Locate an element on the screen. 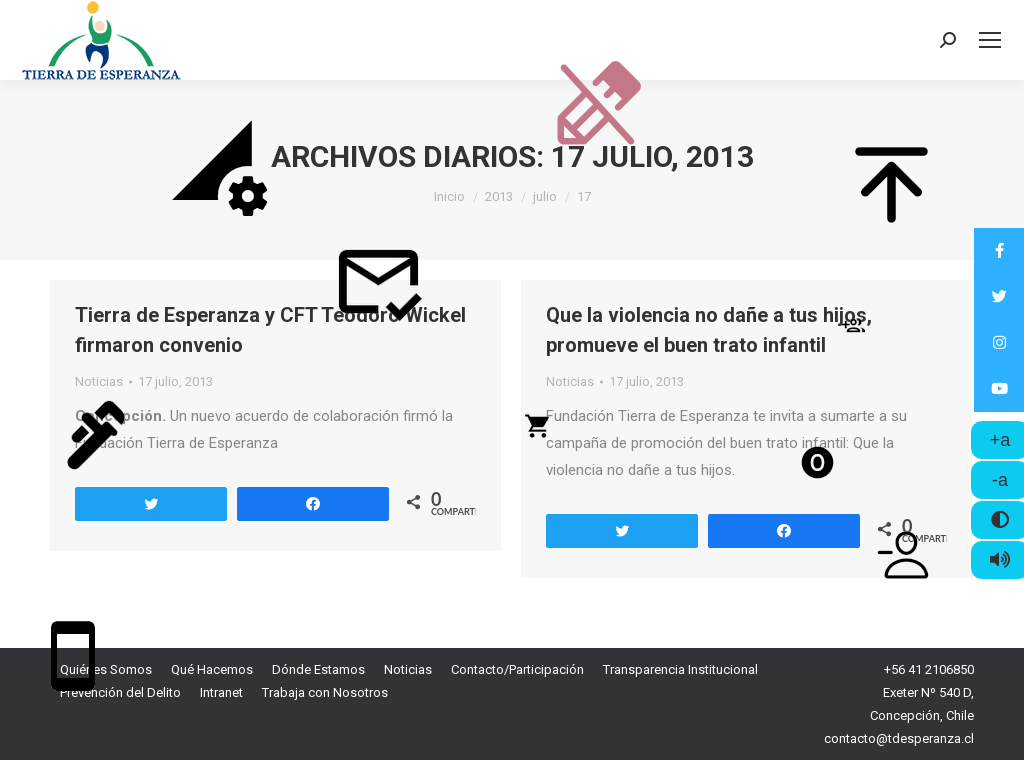 The height and width of the screenshot is (760, 1024). indicates zero items or empty count is located at coordinates (817, 462).